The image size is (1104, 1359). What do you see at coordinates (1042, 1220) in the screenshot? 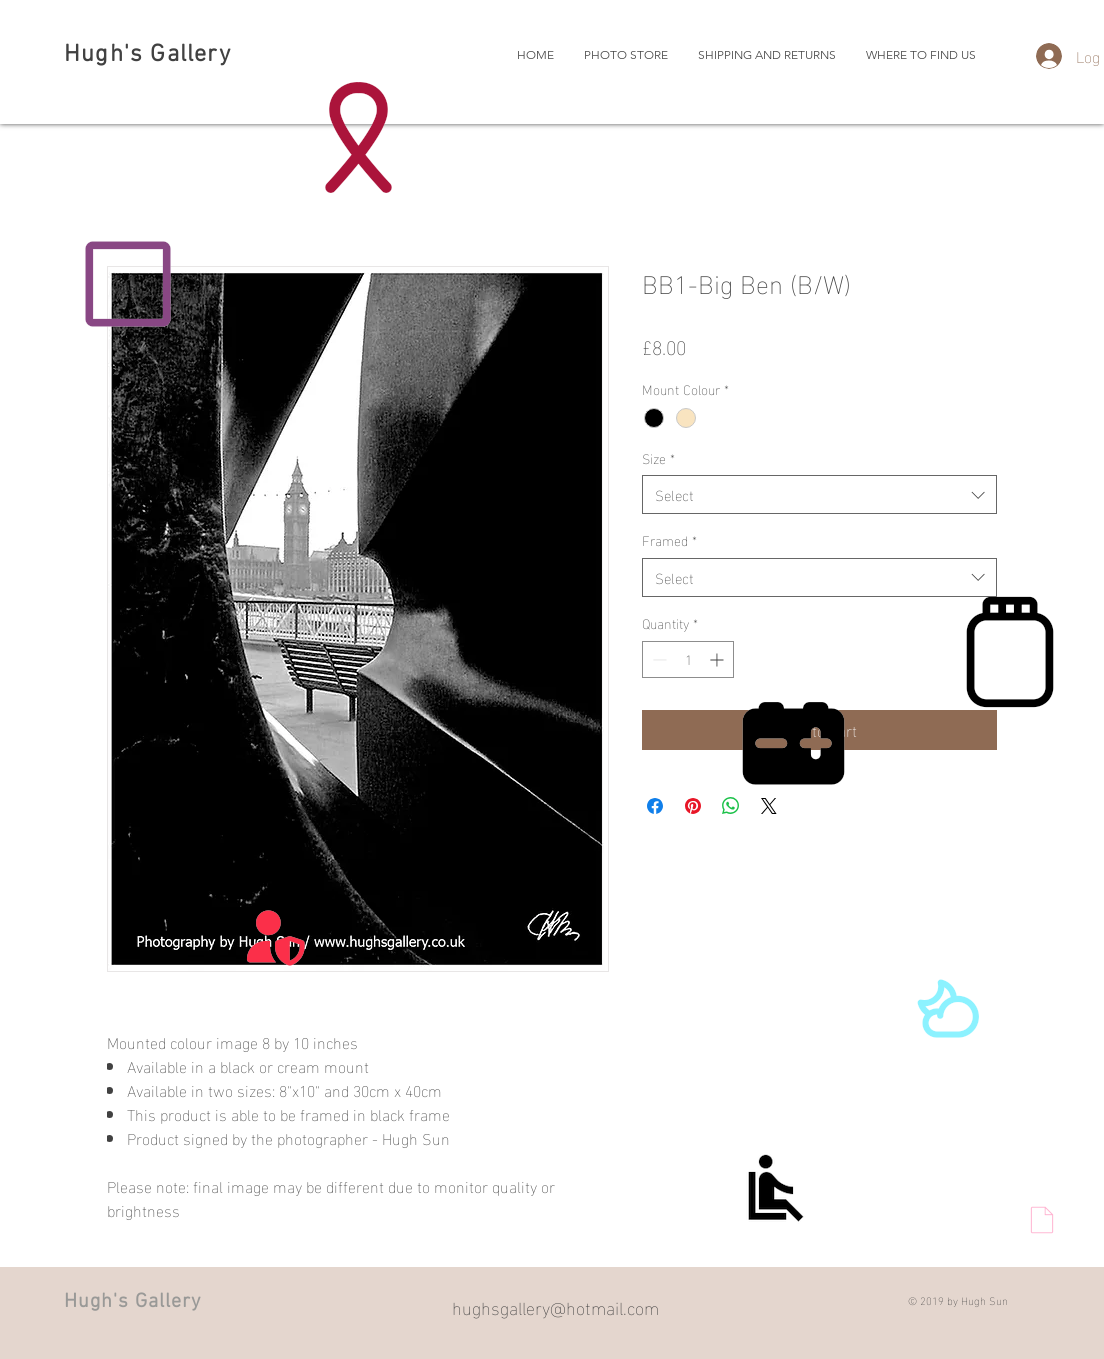
I see `view or open a file` at bounding box center [1042, 1220].